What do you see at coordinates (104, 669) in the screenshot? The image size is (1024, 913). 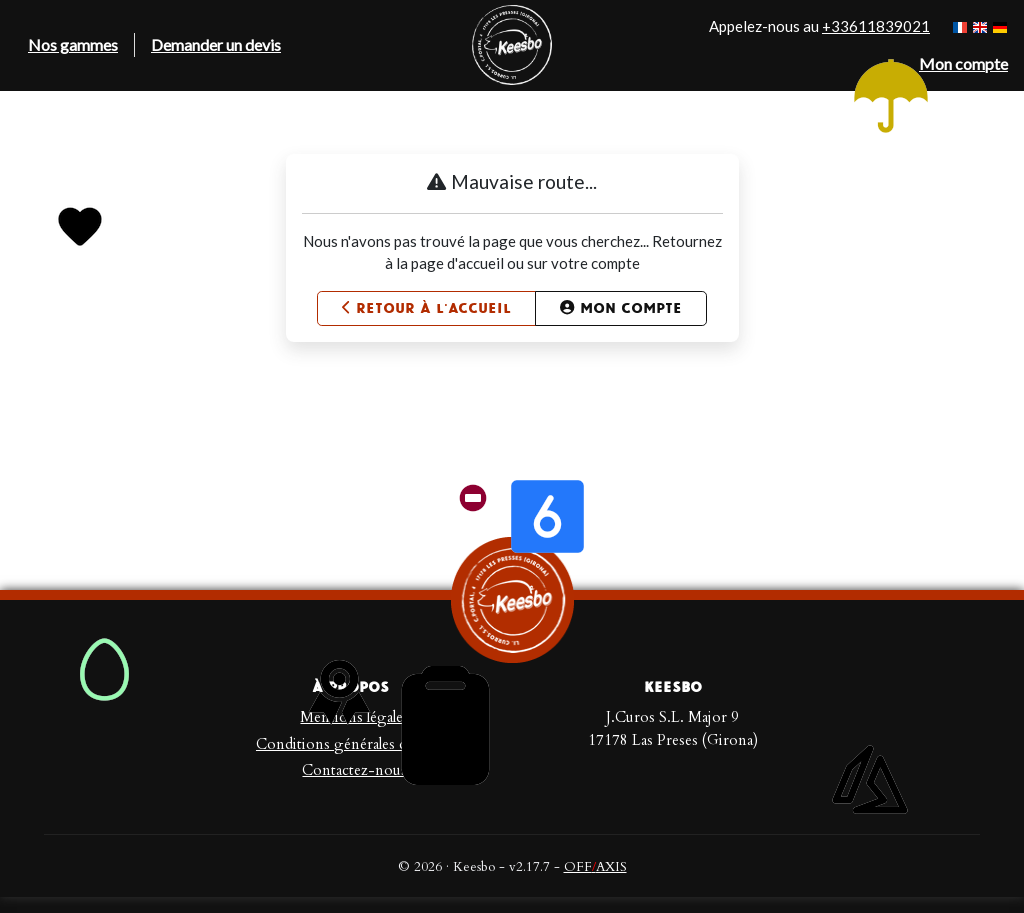 I see `indicates breakfast or food-related content` at bounding box center [104, 669].